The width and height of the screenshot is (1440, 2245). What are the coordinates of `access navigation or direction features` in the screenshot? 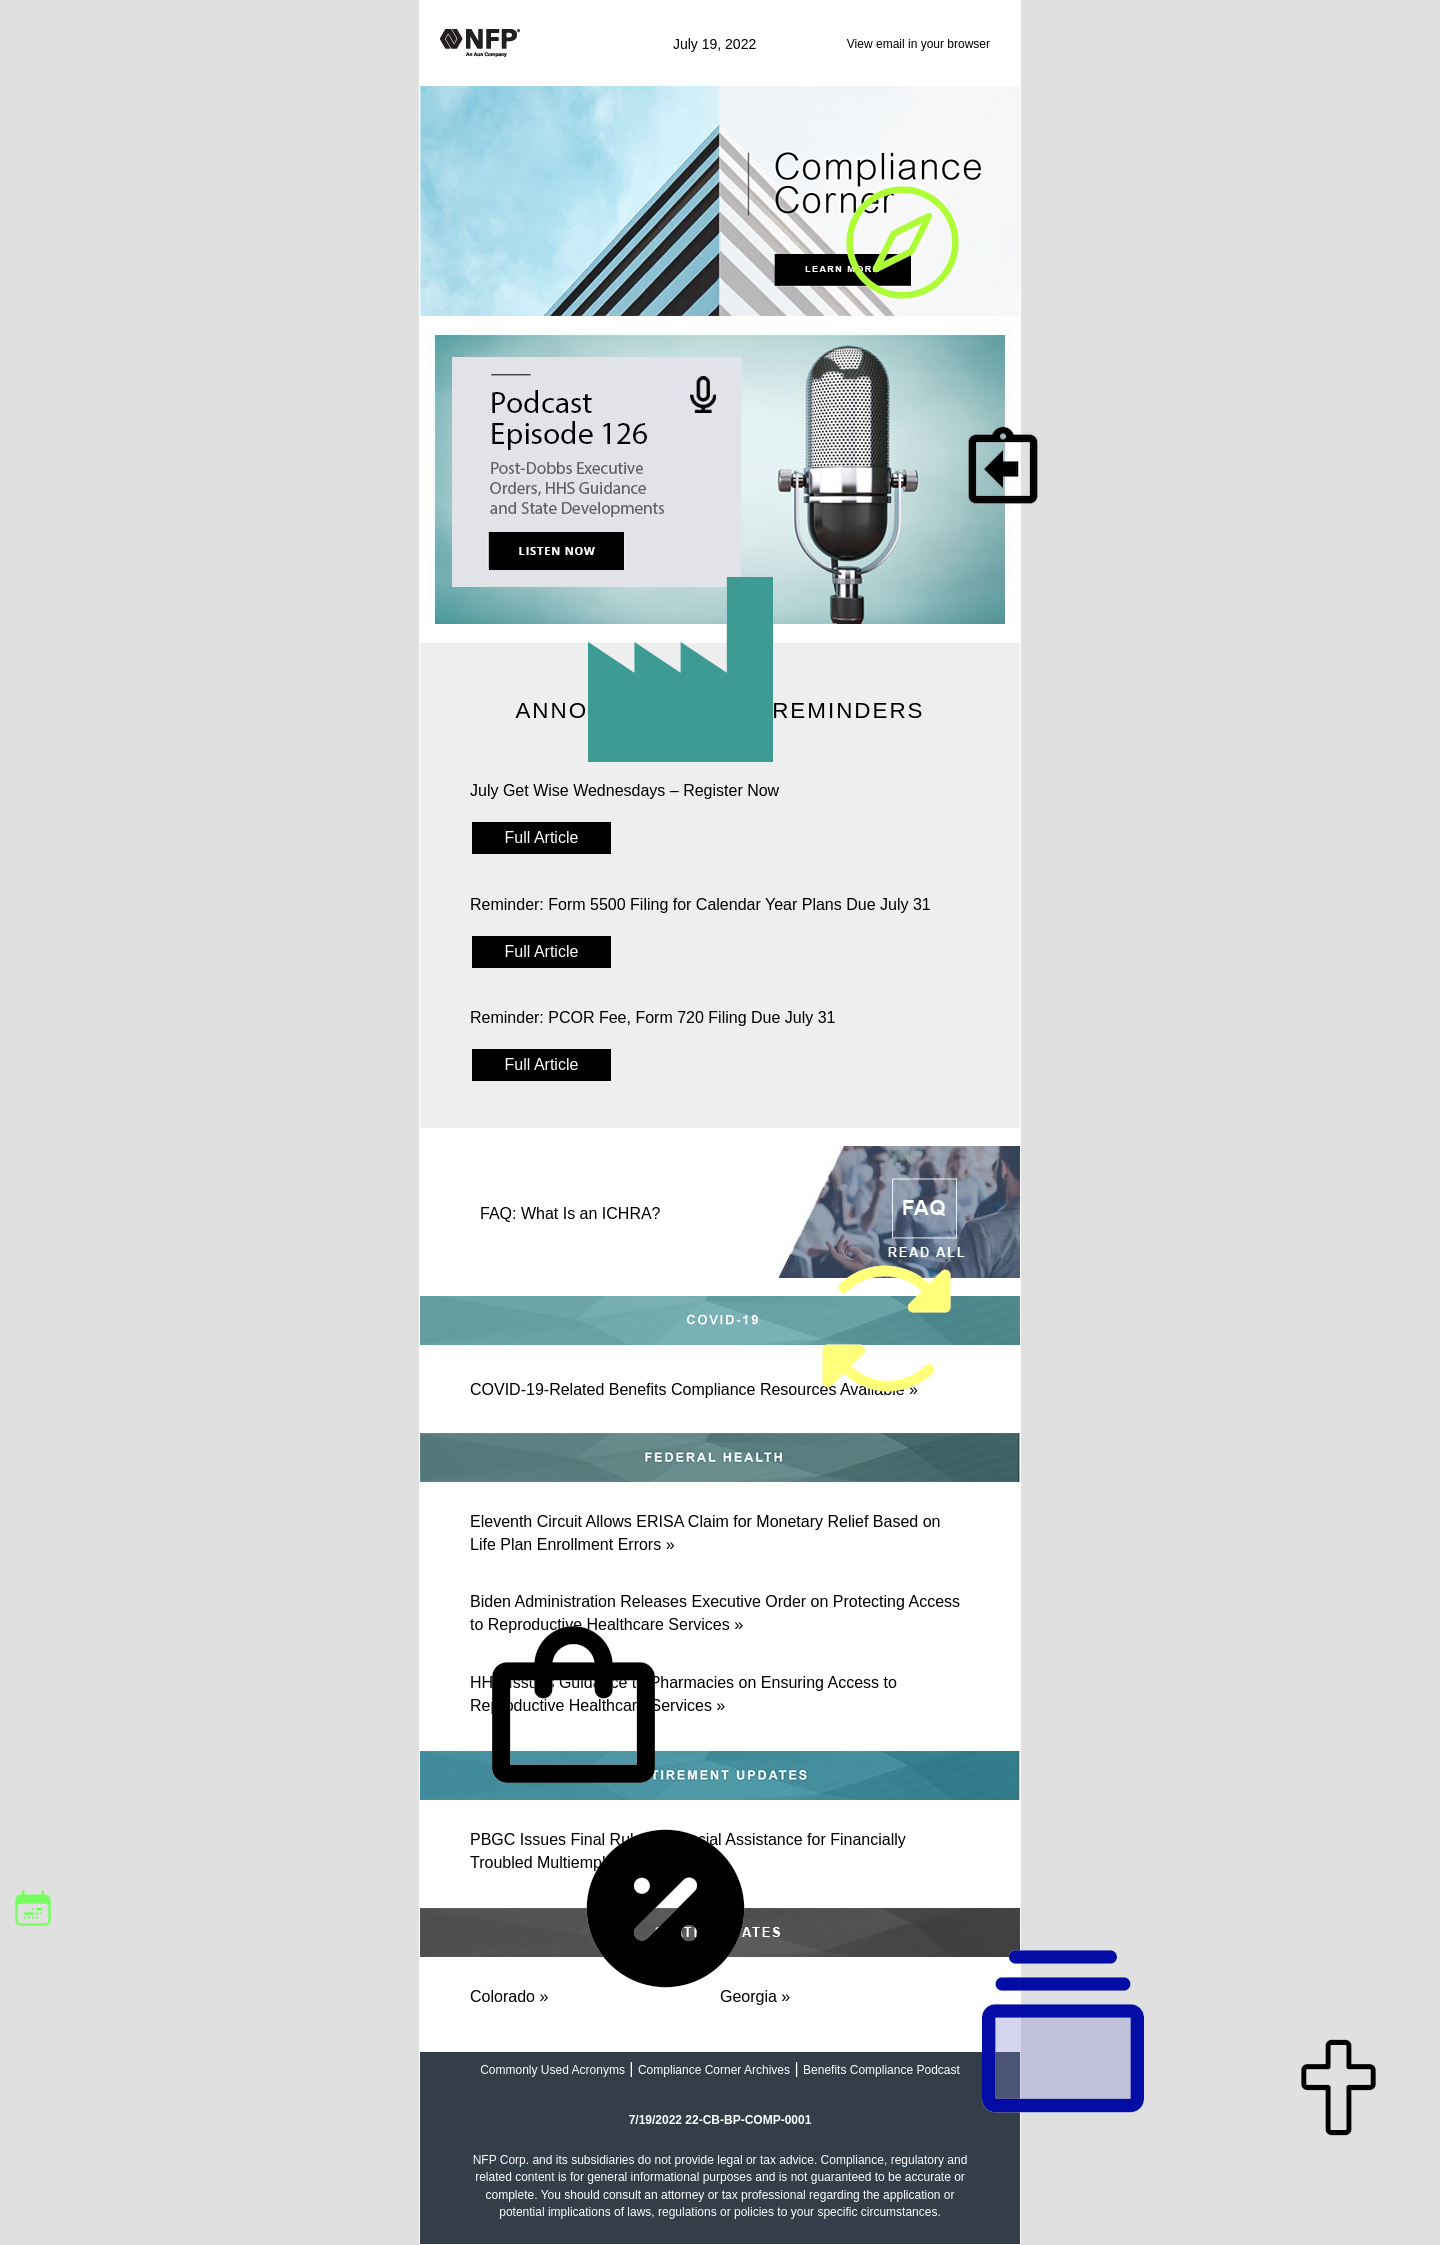 It's located at (902, 242).